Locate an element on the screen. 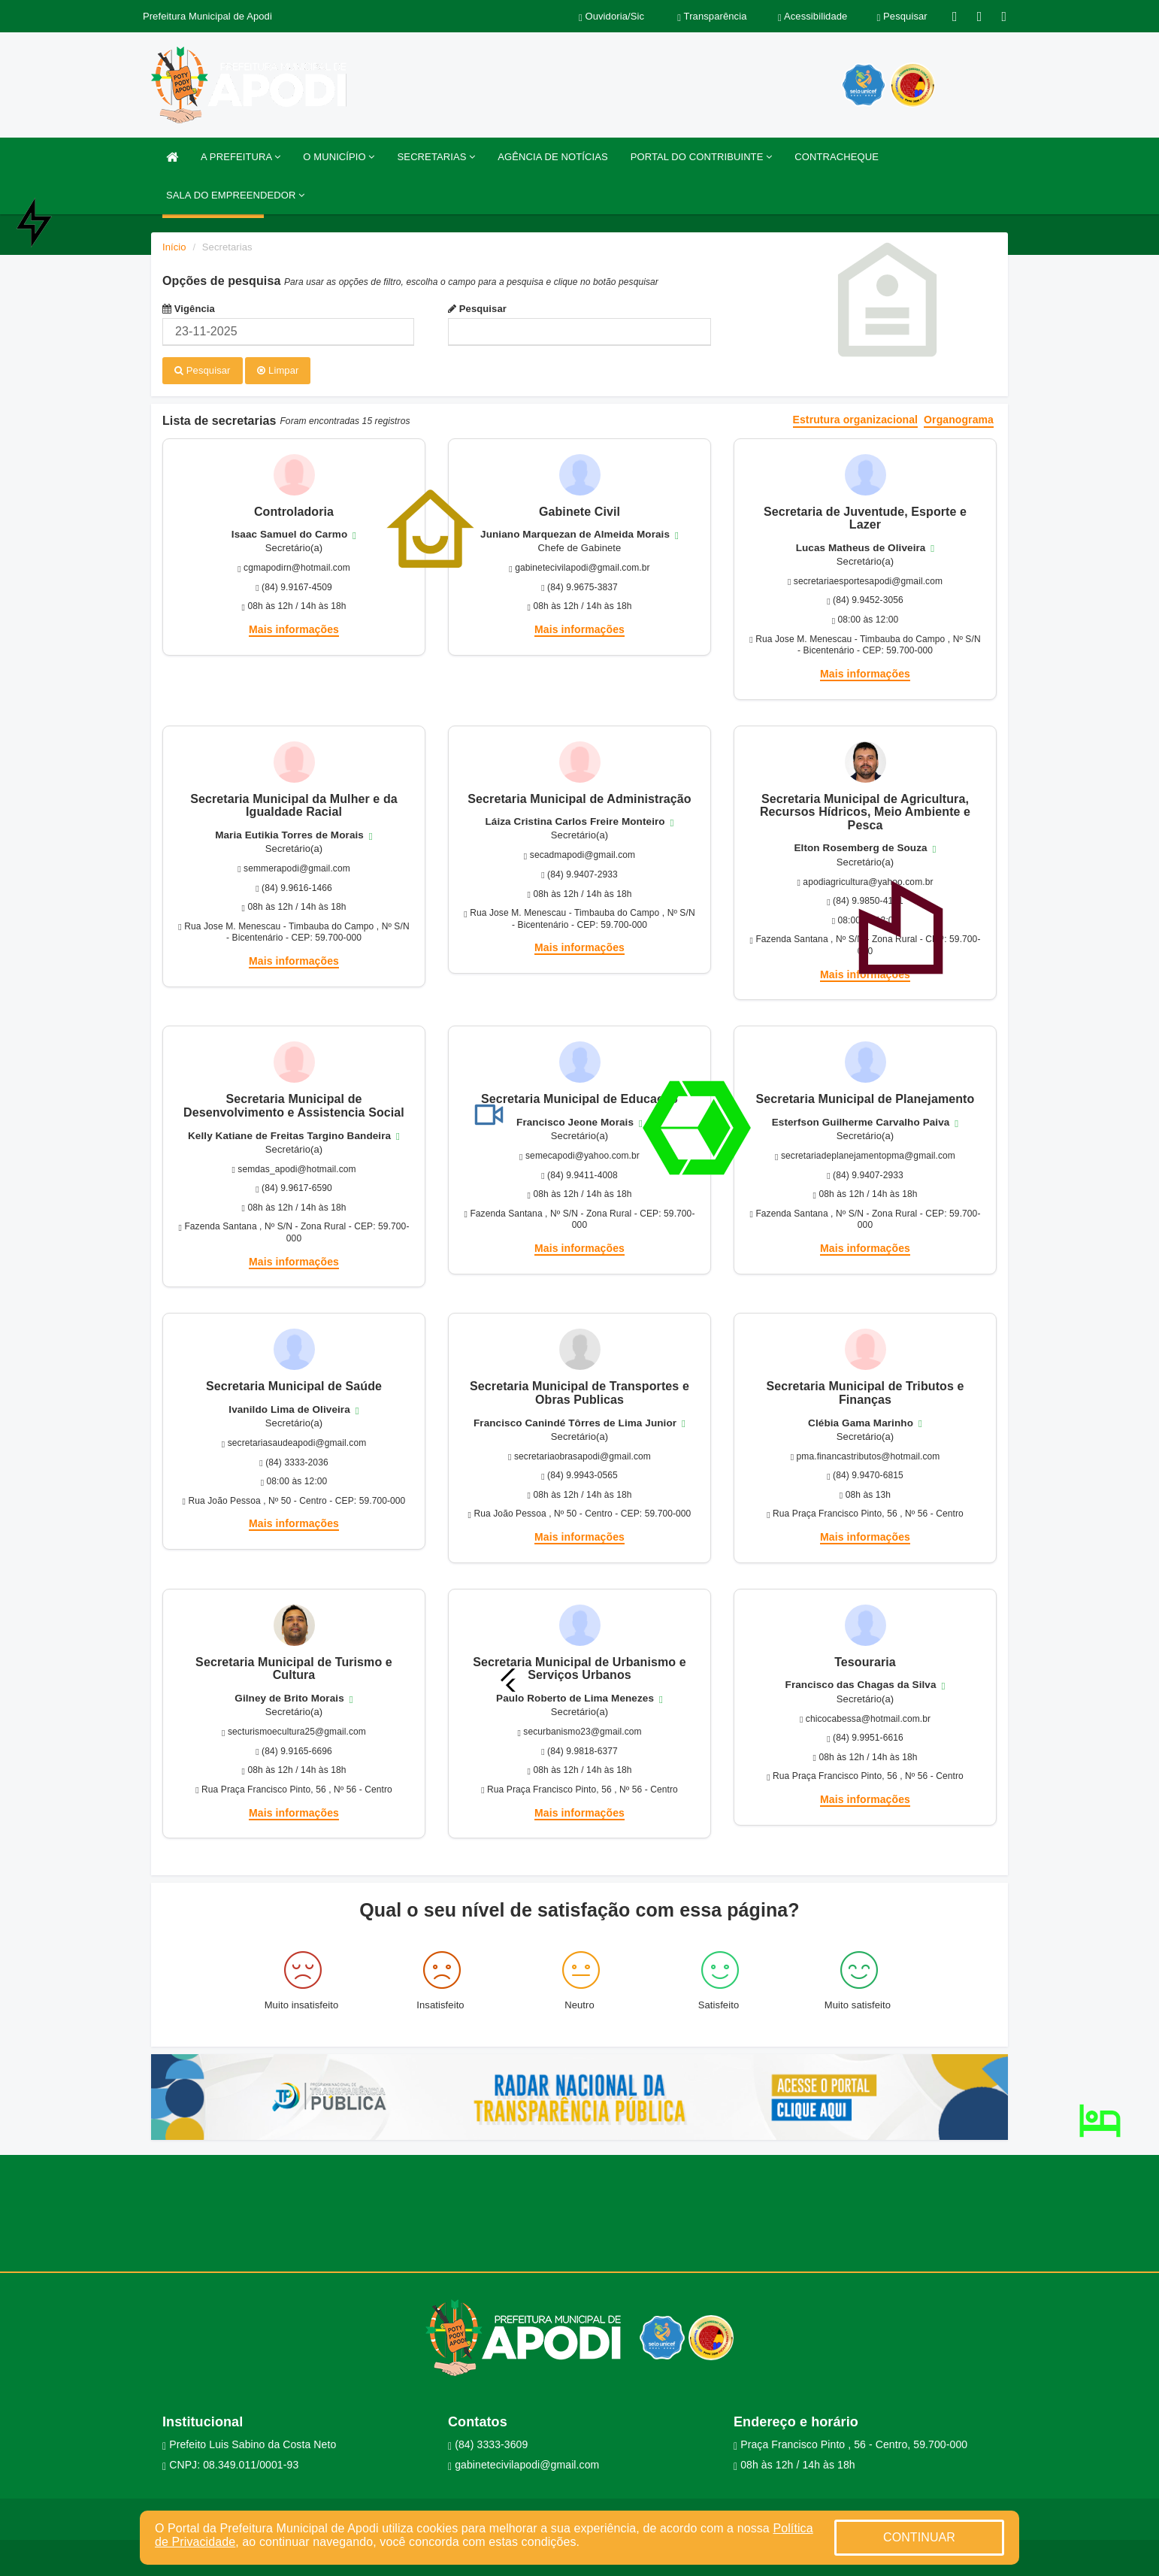 Image resolution: width=1159 pixels, height=2576 pixels. view building or property details is located at coordinates (900, 932).